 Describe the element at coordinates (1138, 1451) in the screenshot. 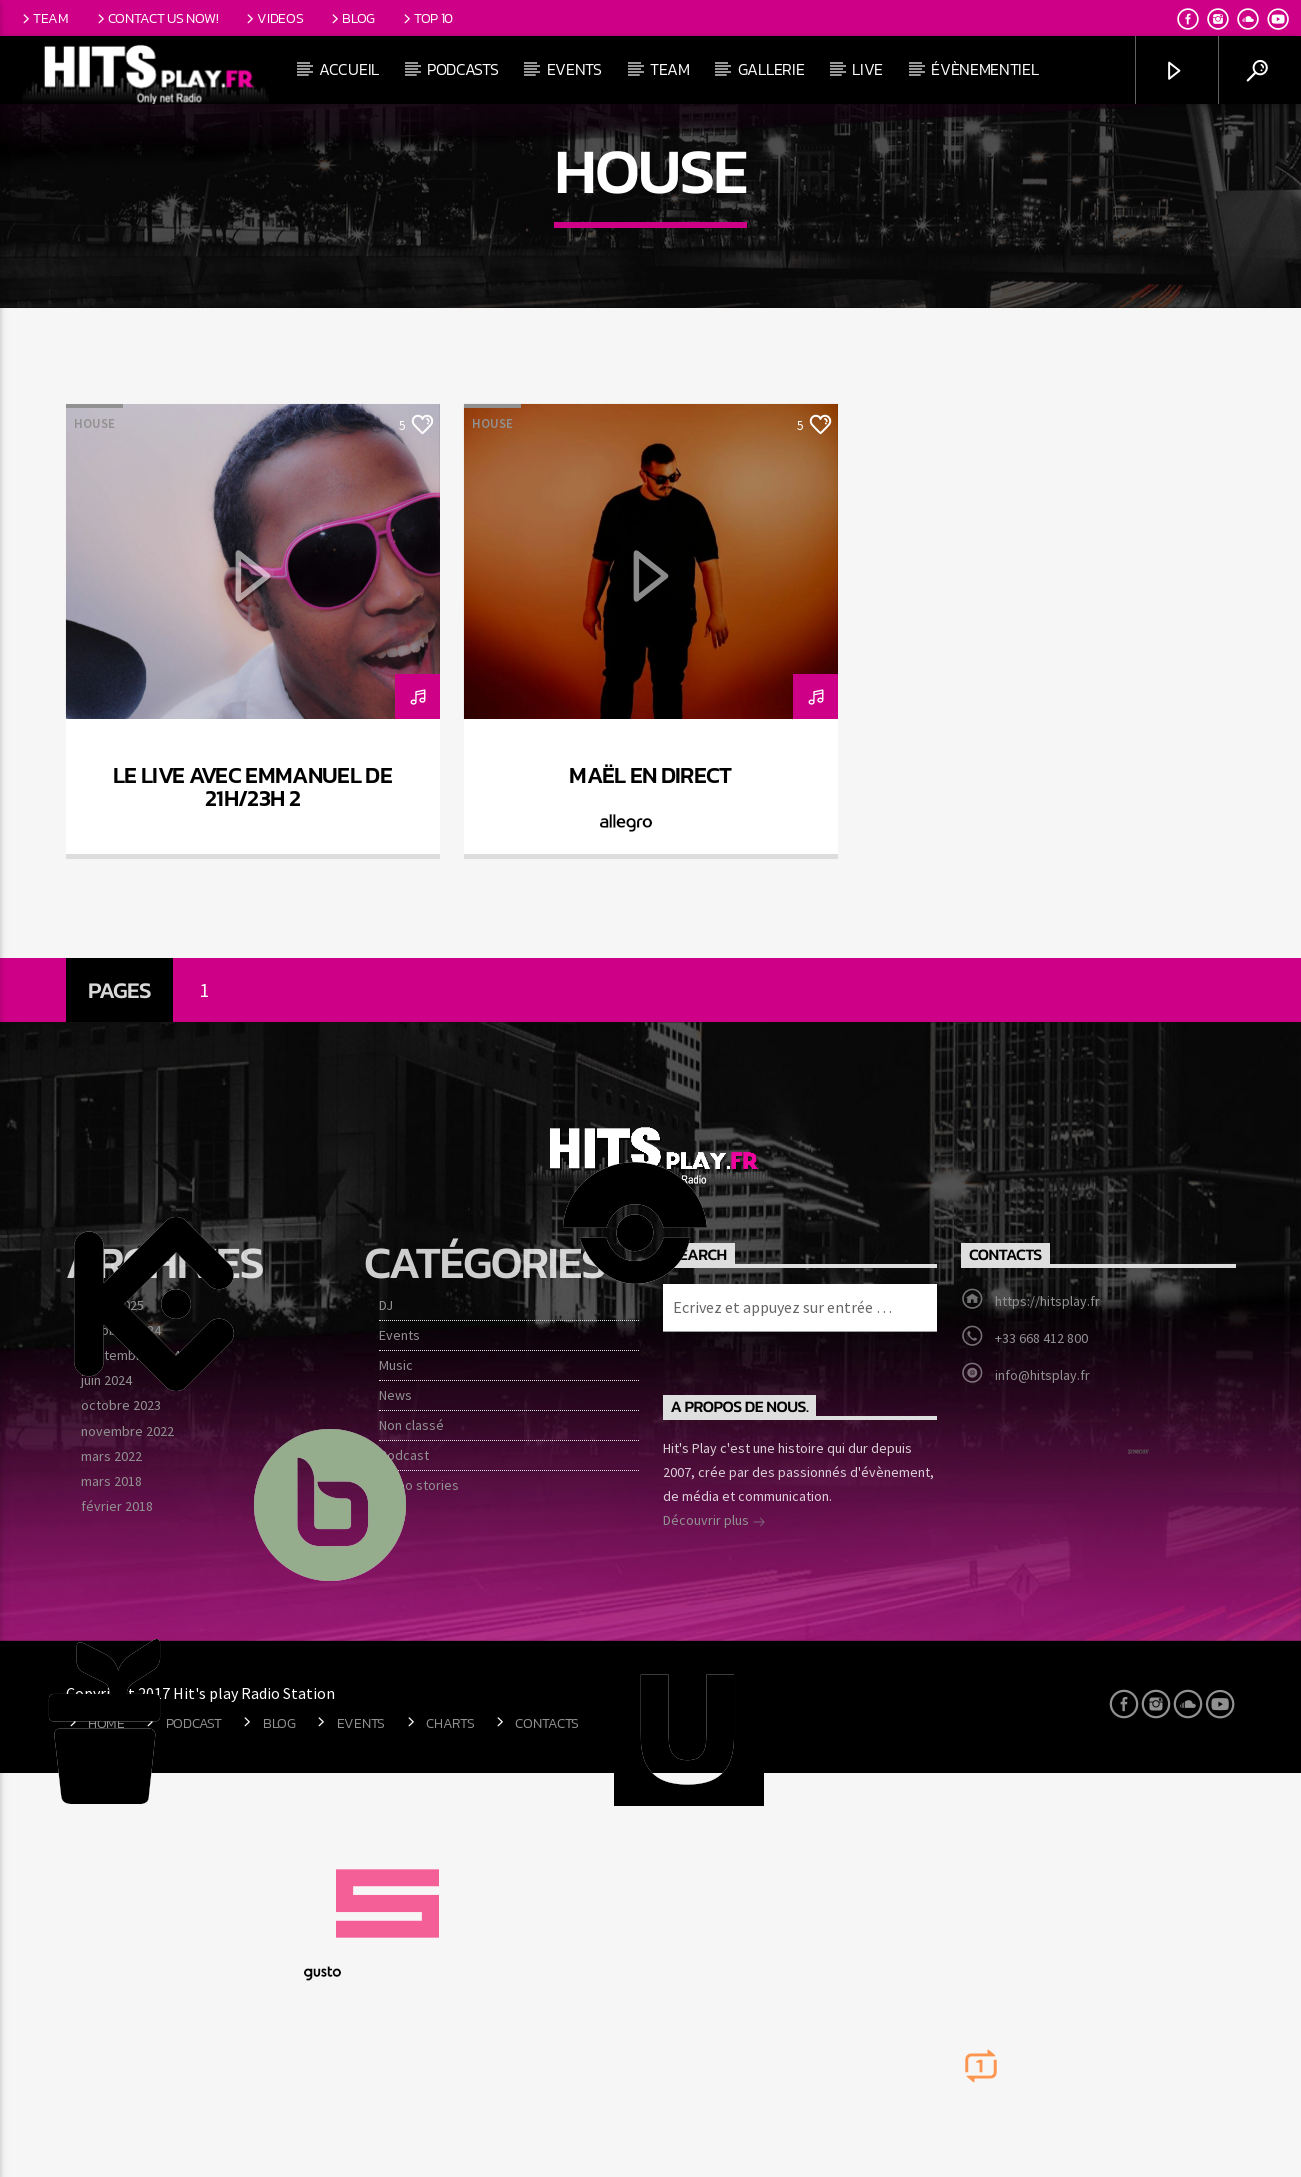

I see `zensar technologies company logo` at that location.